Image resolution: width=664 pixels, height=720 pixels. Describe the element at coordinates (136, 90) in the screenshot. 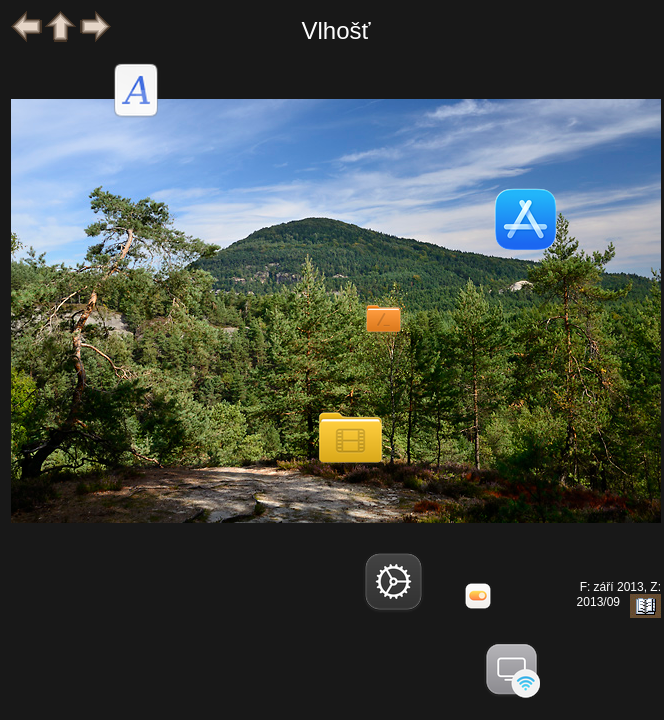

I see `a TrueType font file` at that location.